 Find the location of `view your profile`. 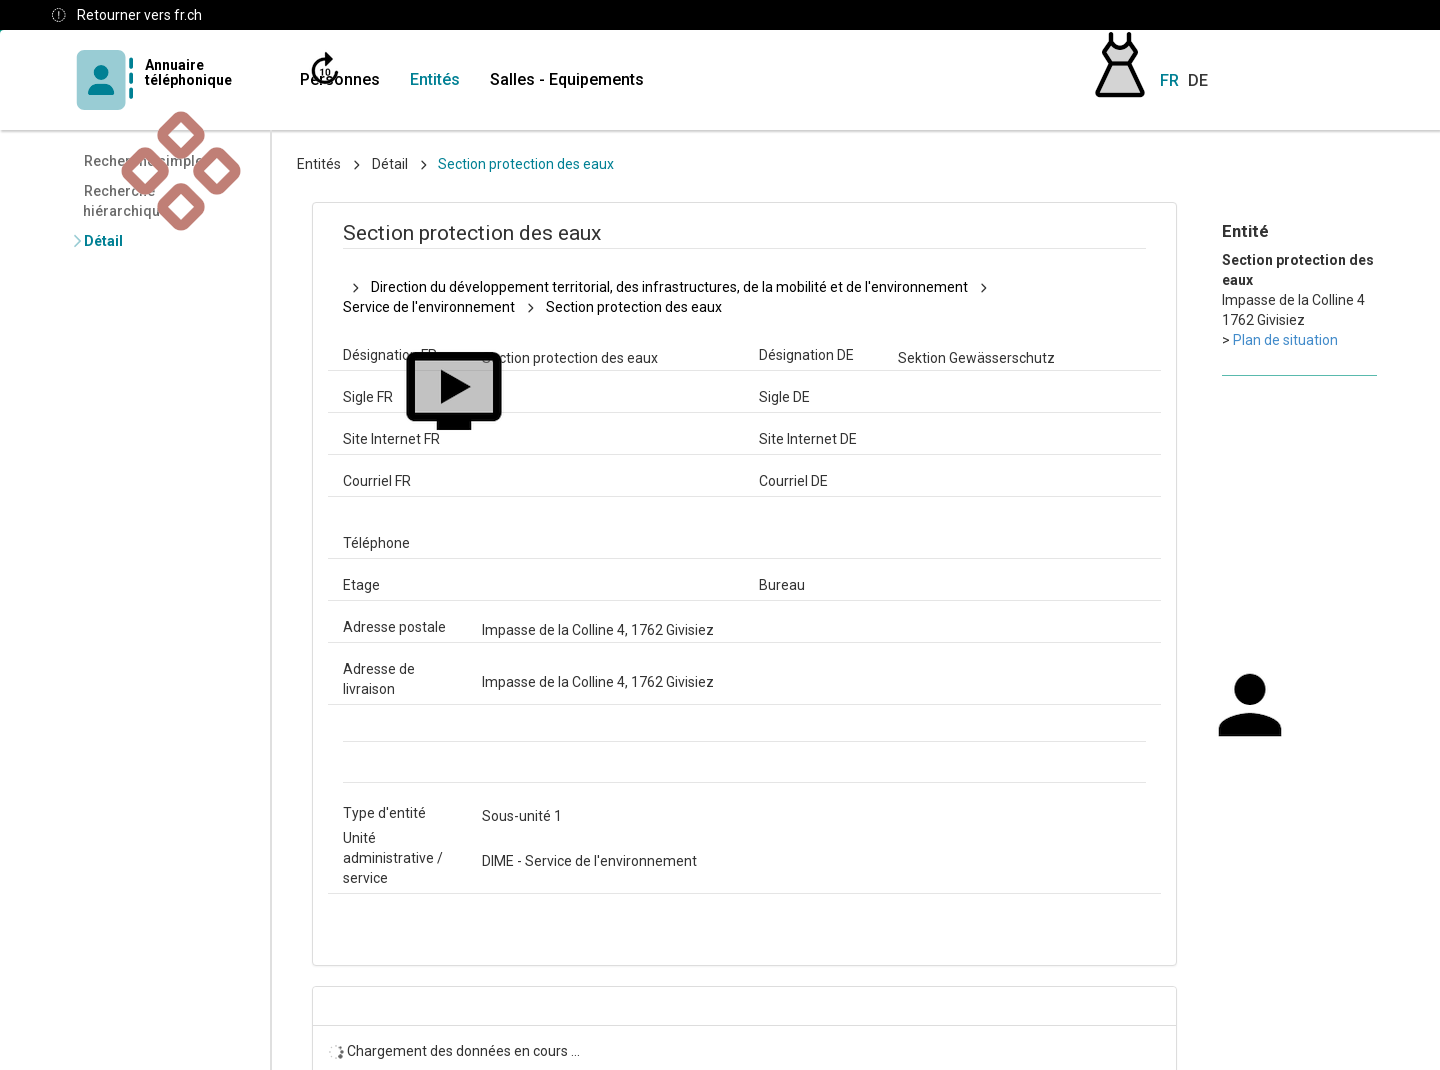

view your profile is located at coordinates (1250, 705).